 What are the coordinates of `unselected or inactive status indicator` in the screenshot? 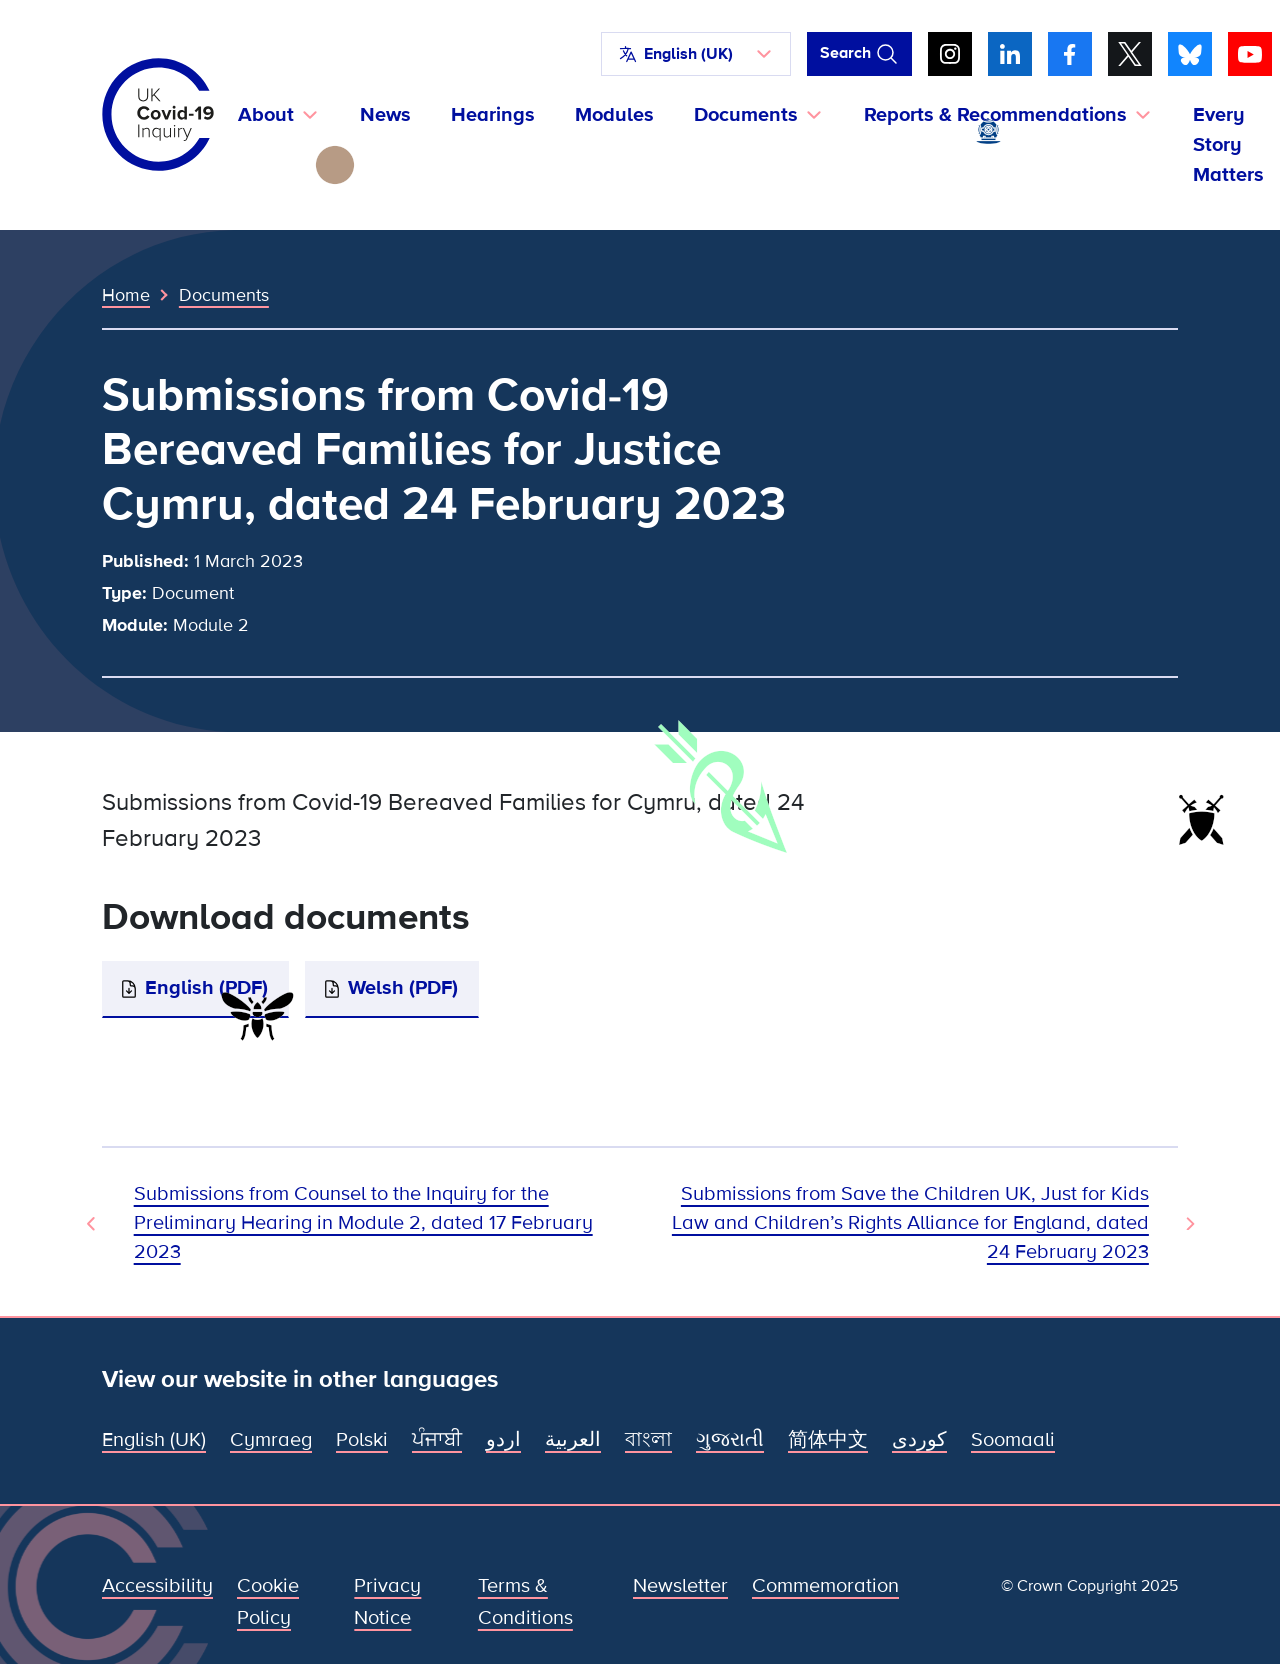 It's located at (335, 165).